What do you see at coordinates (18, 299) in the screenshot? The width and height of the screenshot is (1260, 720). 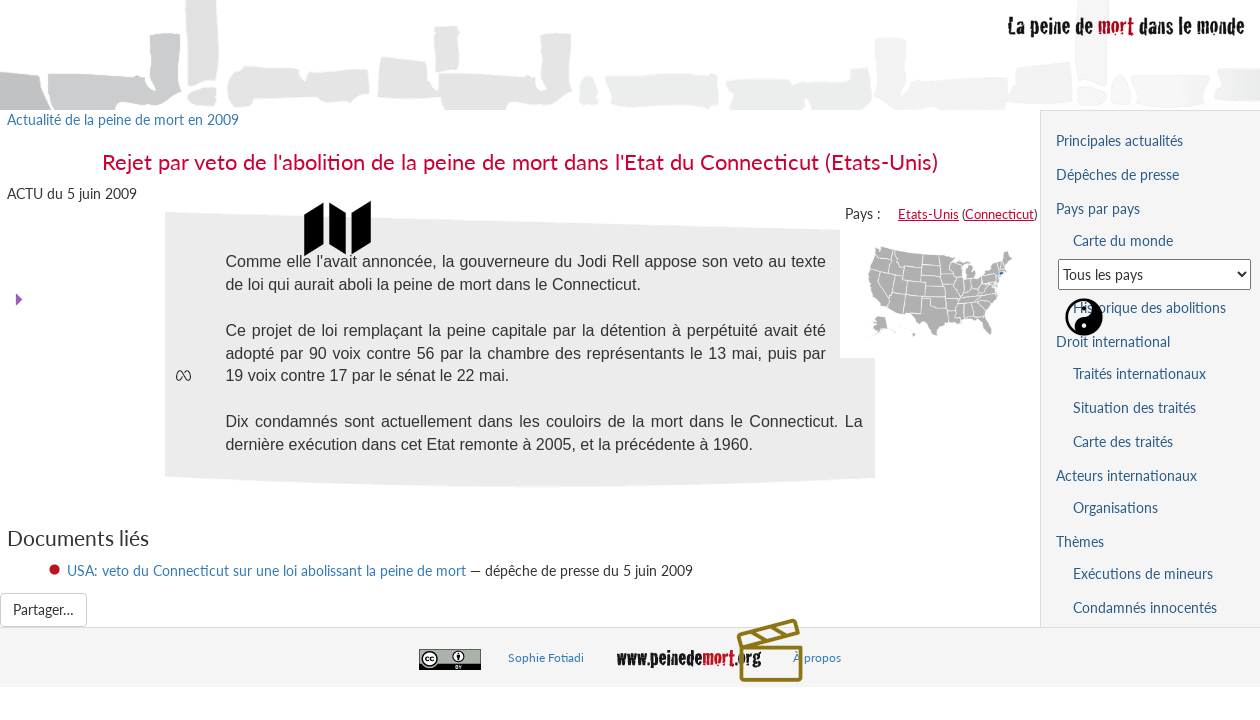 I see `navigate to the next item or screen` at bounding box center [18, 299].